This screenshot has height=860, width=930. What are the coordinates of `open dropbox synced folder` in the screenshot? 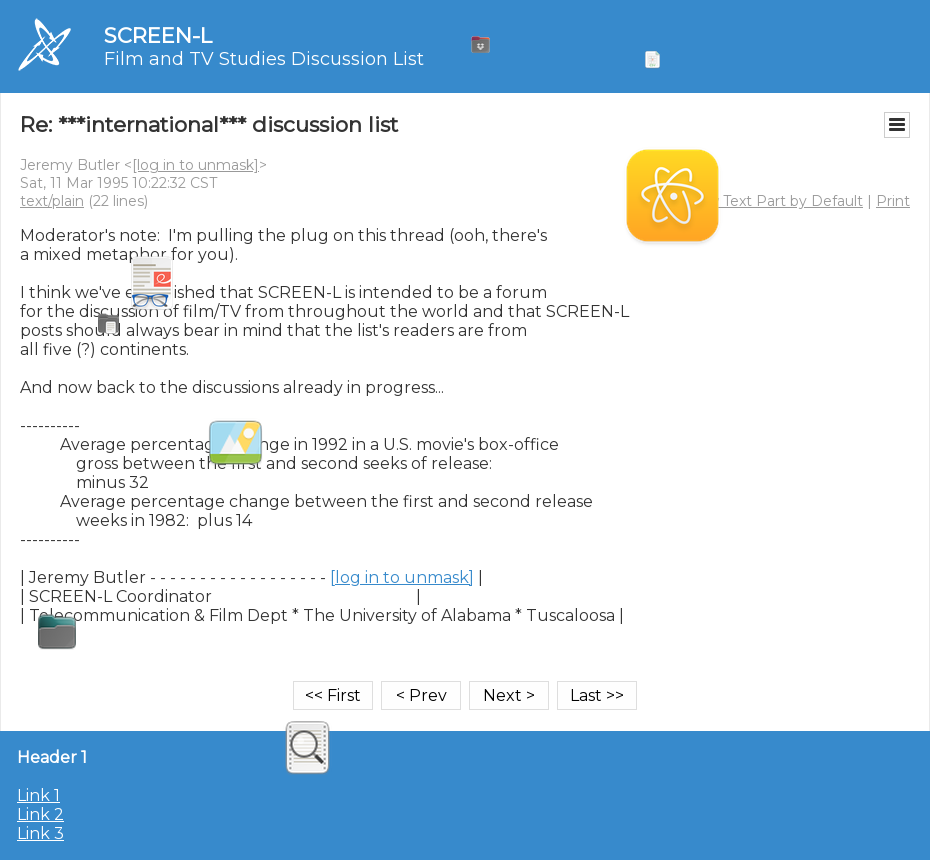 It's located at (480, 44).